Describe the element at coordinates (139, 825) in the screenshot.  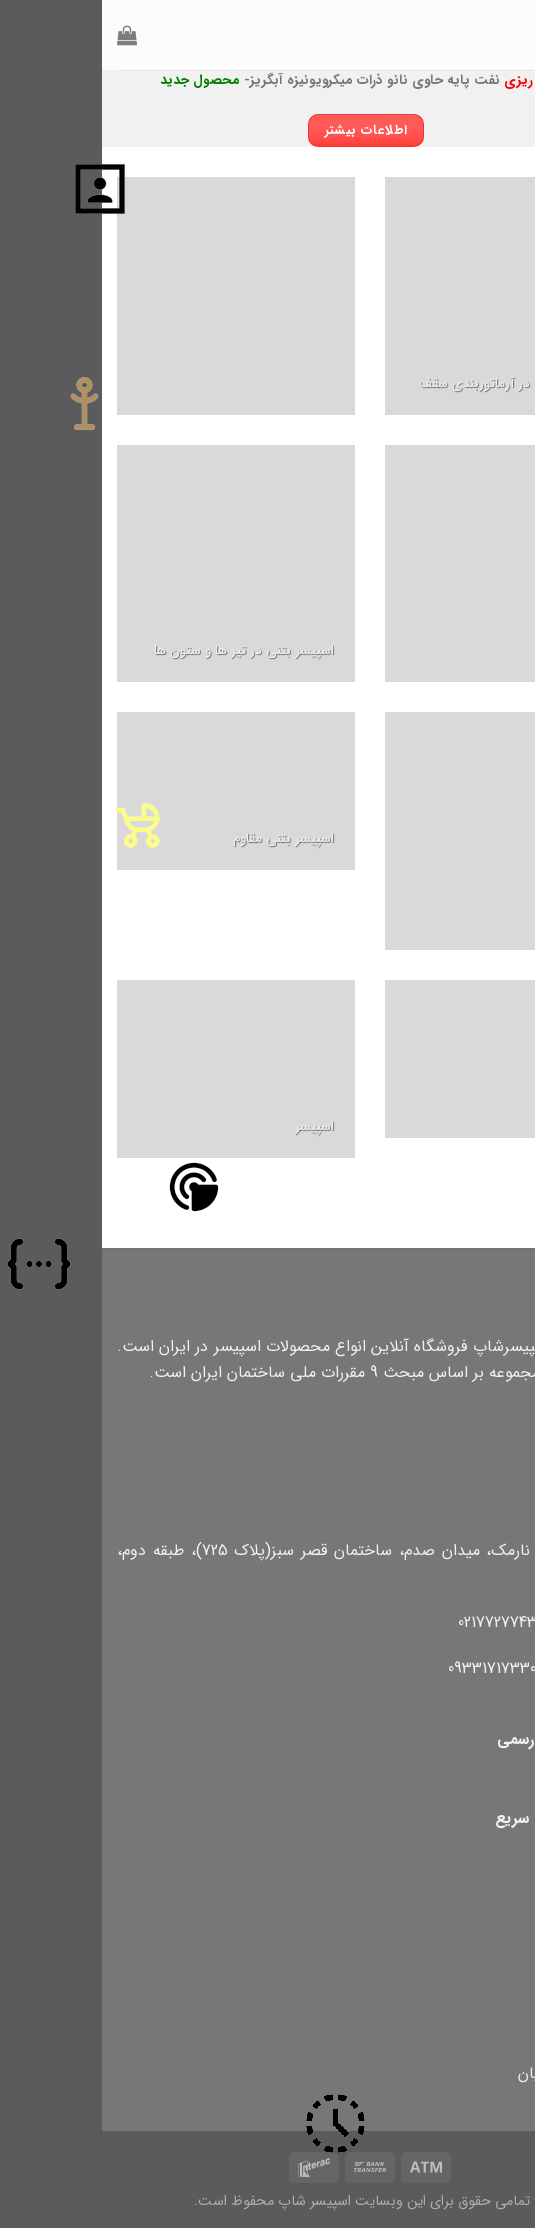
I see `access baby or parenting-related features` at that location.